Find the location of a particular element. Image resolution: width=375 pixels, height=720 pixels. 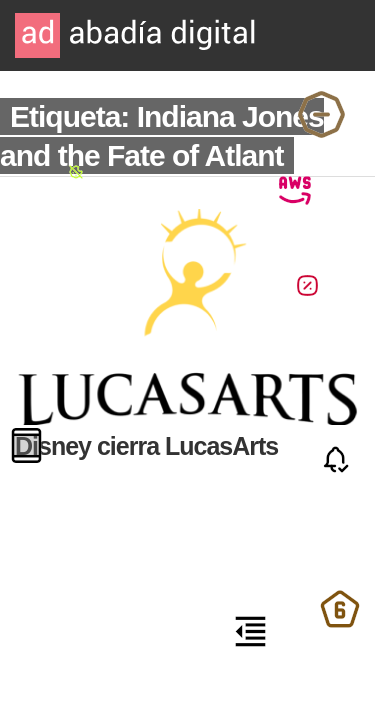

decrease text indentation is located at coordinates (250, 631).